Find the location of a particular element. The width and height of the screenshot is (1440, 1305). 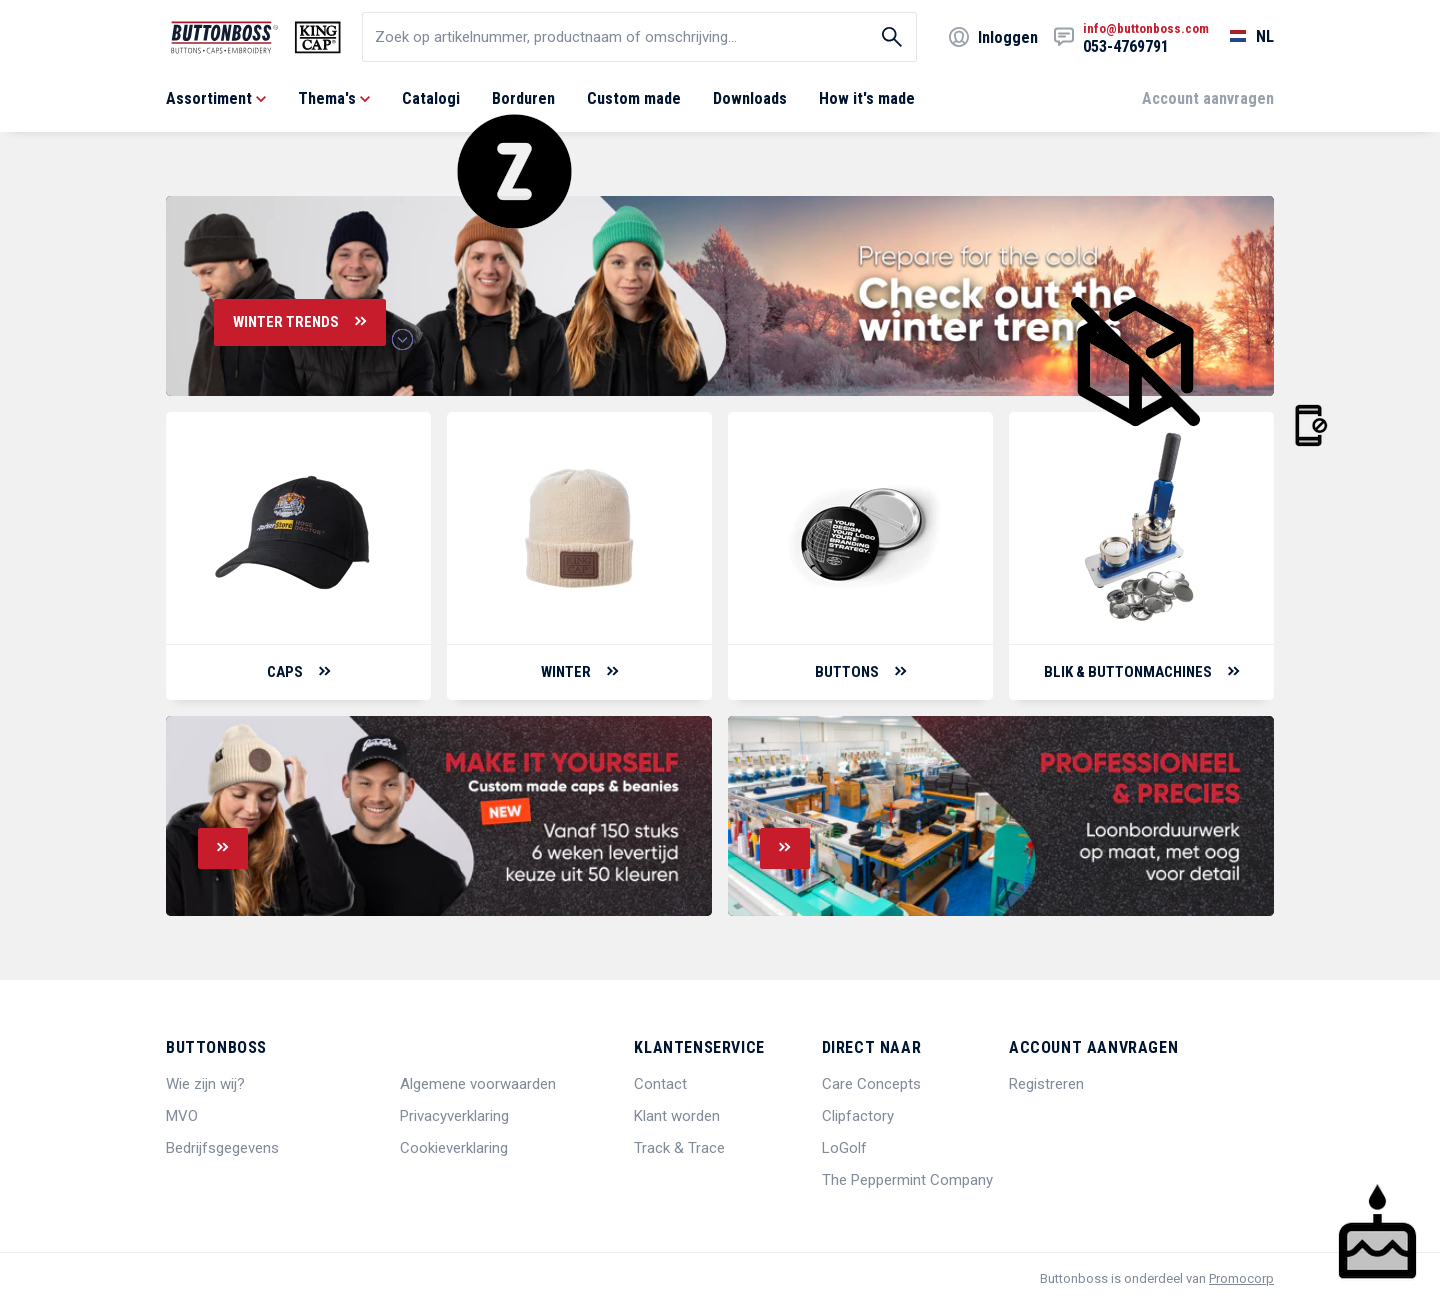

package or shipment unavailable is located at coordinates (1135, 361).